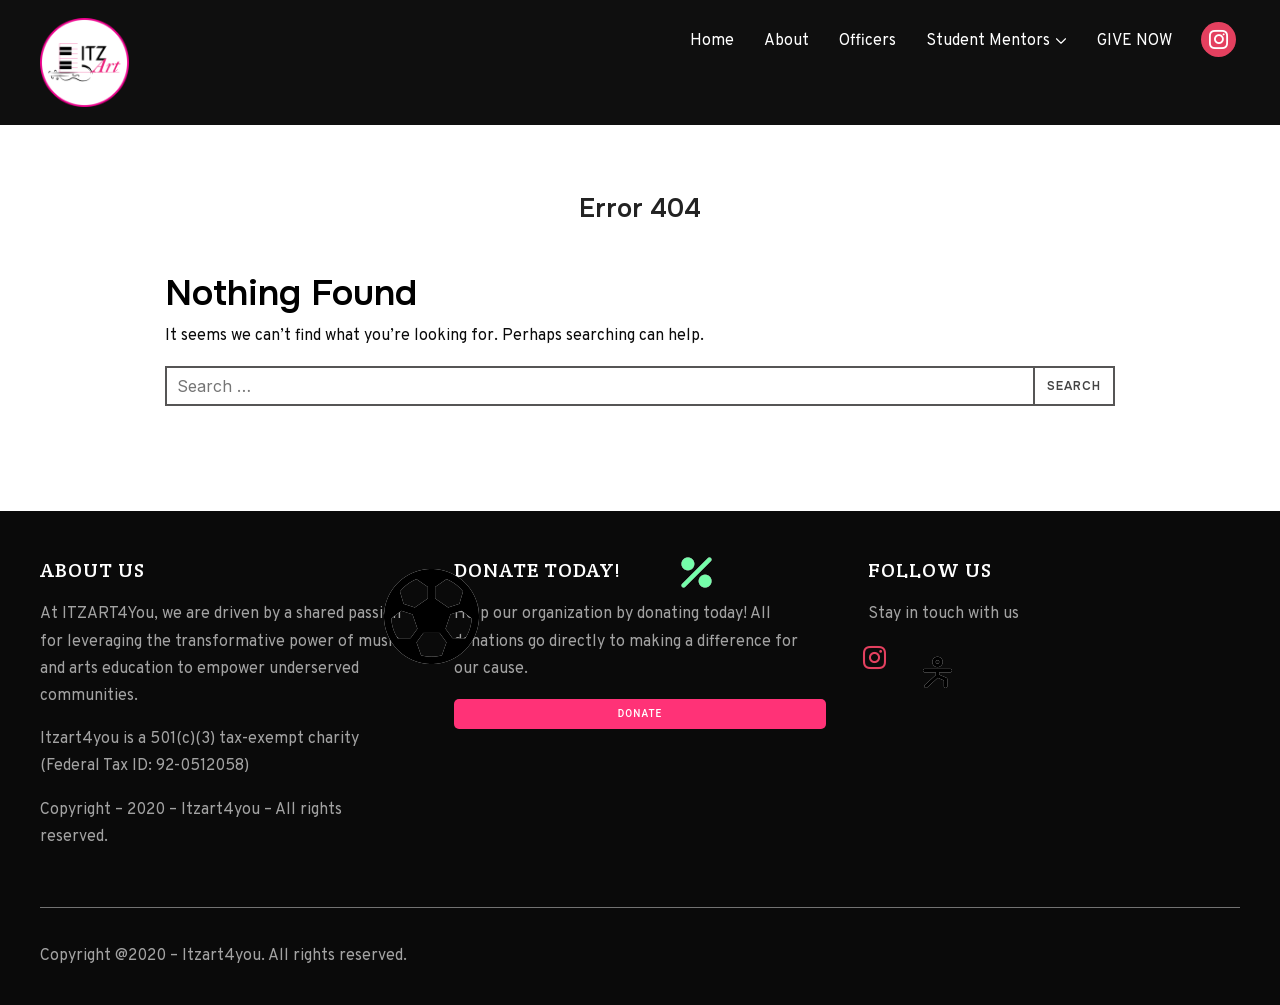 The width and height of the screenshot is (1280, 1005). Describe the element at coordinates (937, 673) in the screenshot. I see `access tai chi or meditation exercises` at that location.